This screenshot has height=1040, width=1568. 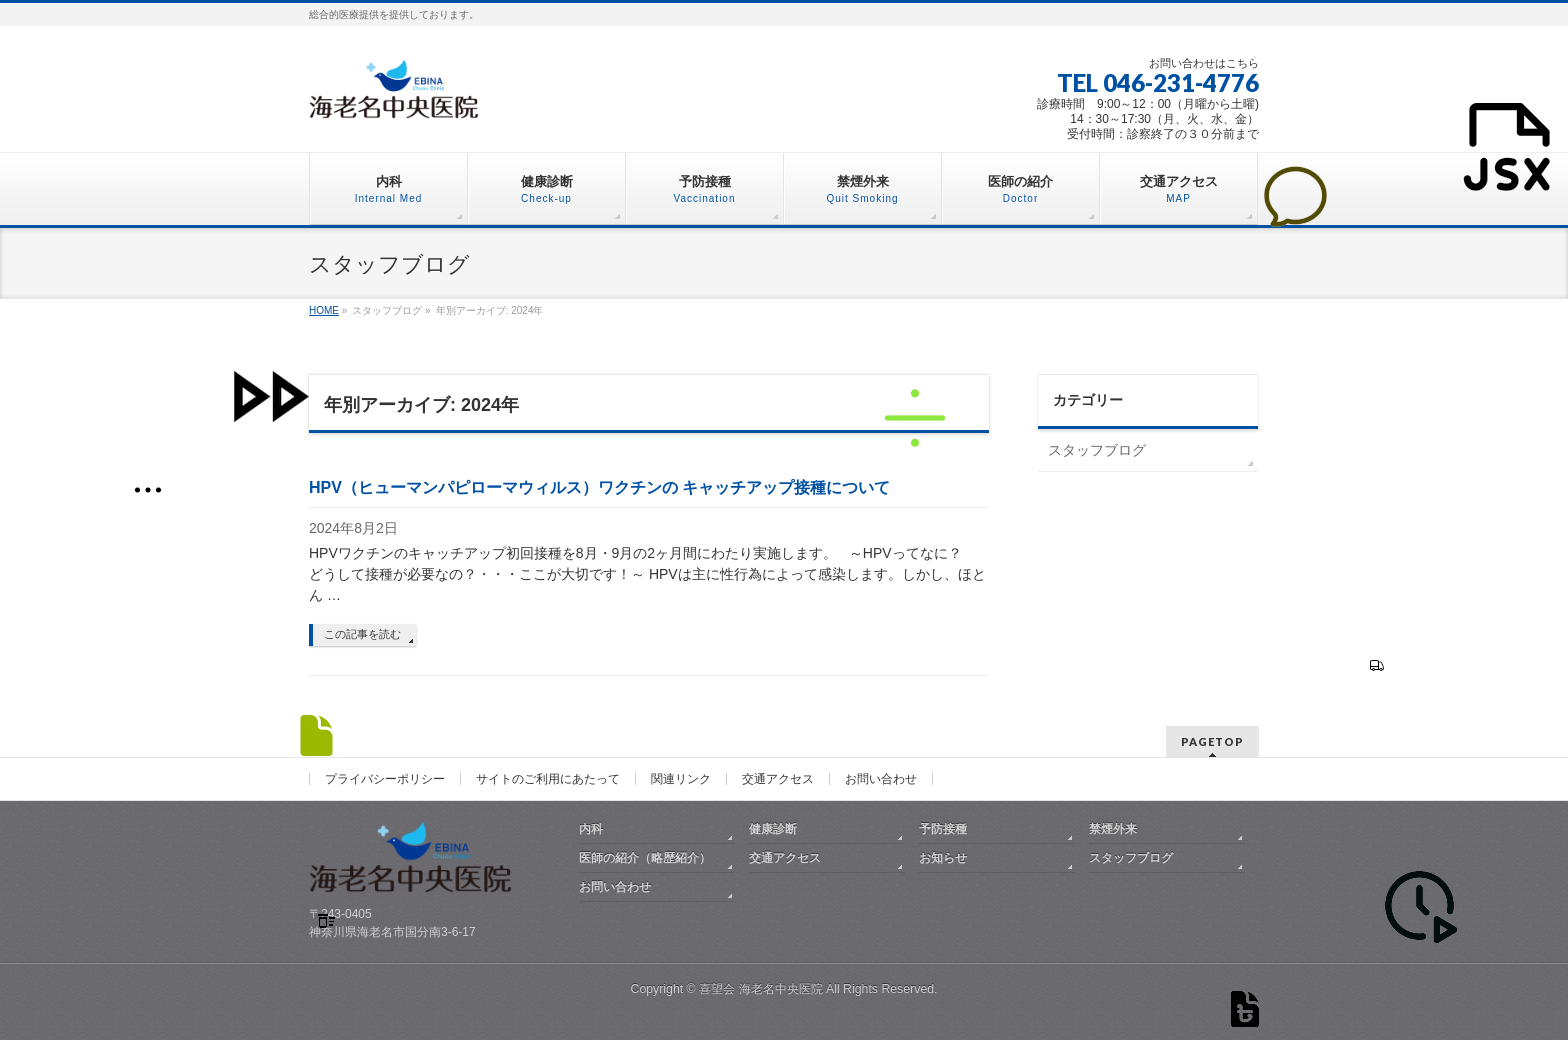 What do you see at coordinates (1509, 150) in the screenshot?
I see `a JSX file type indicator` at bounding box center [1509, 150].